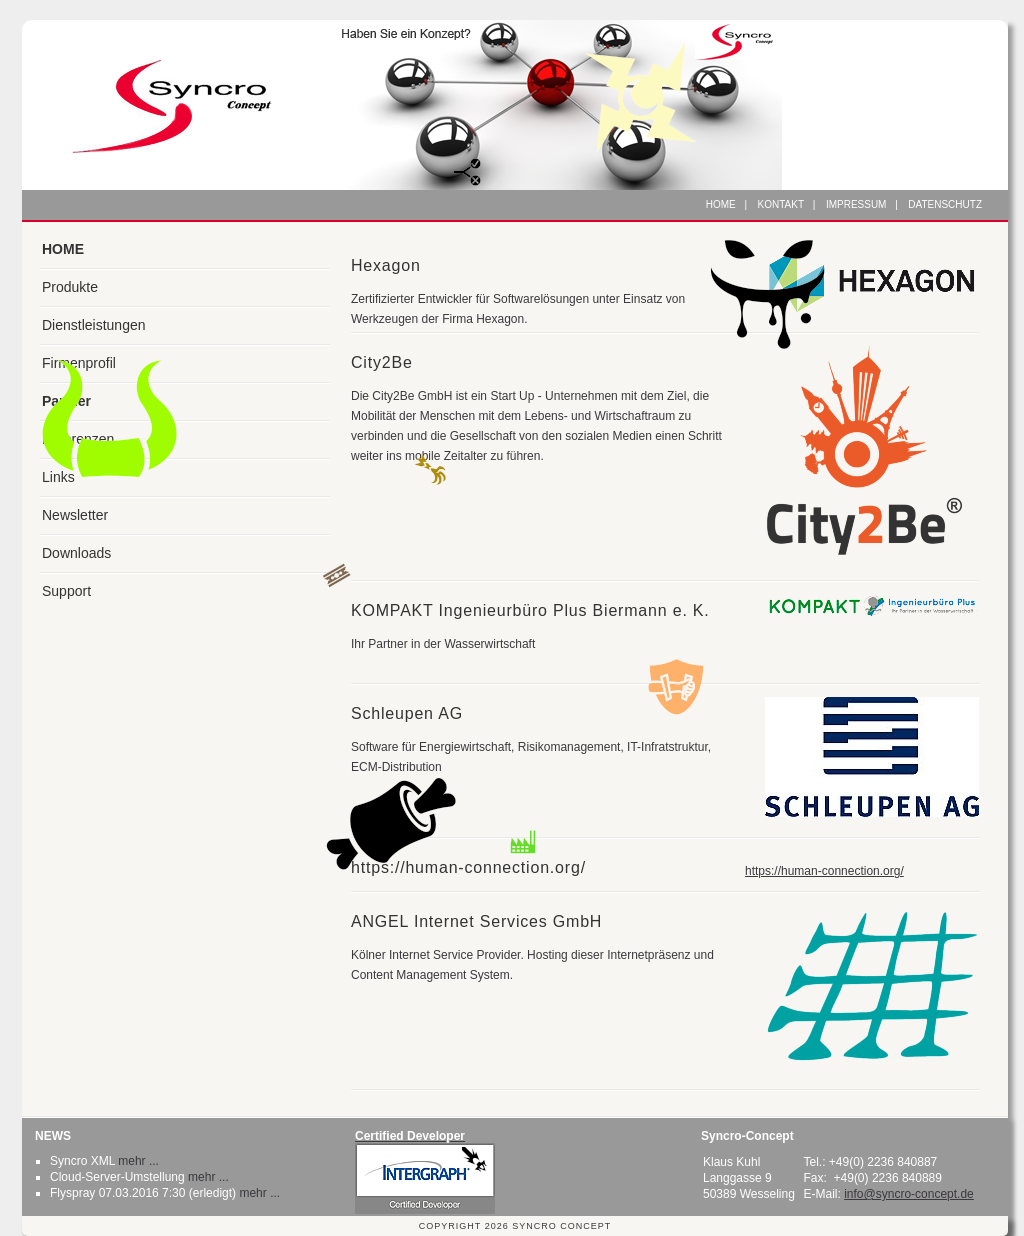 This screenshot has width=1024, height=1236. Describe the element at coordinates (336, 575) in the screenshot. I see `razor blade tool or cutting implement` at that location.